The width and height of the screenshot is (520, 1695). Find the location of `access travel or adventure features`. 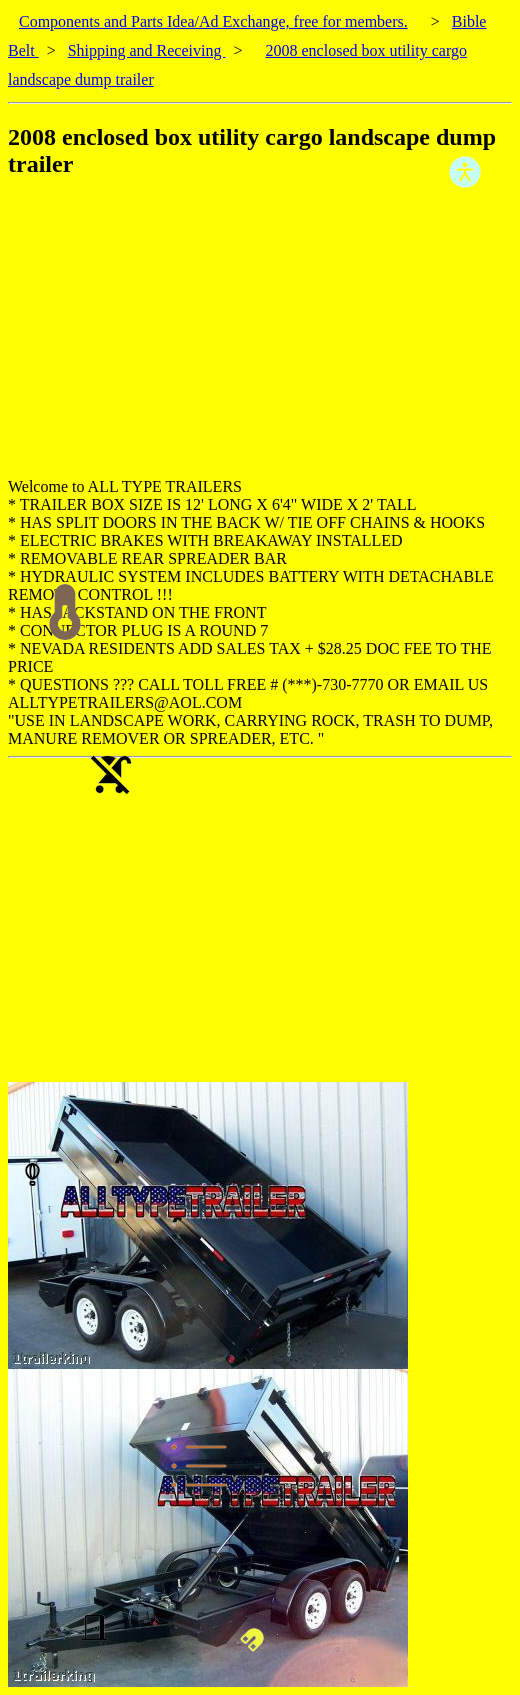

access travel or adventure features is located at coordinates (32, 1174).